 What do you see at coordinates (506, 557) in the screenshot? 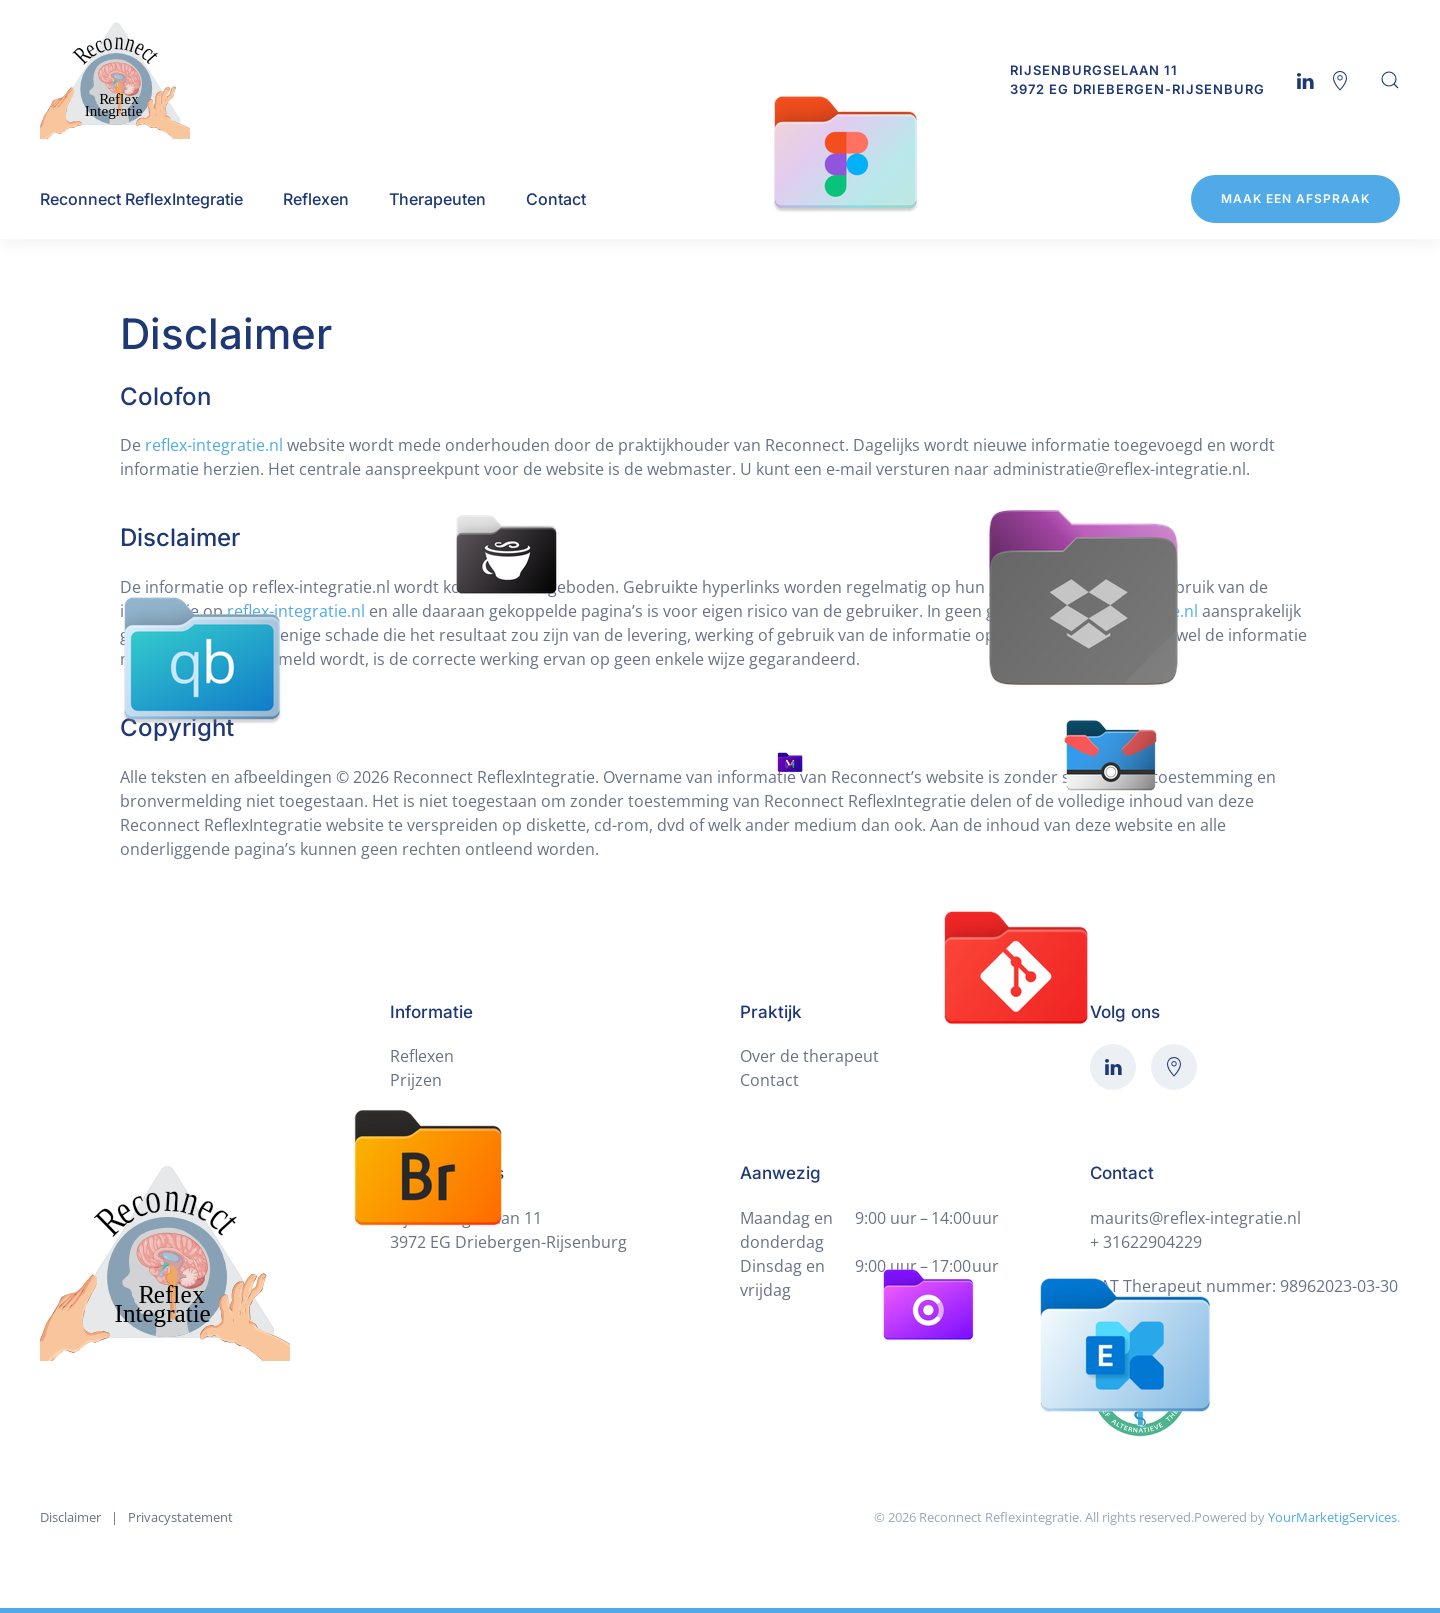
I see `folder containing coffeescript project files` at bounding box center [506, 557].